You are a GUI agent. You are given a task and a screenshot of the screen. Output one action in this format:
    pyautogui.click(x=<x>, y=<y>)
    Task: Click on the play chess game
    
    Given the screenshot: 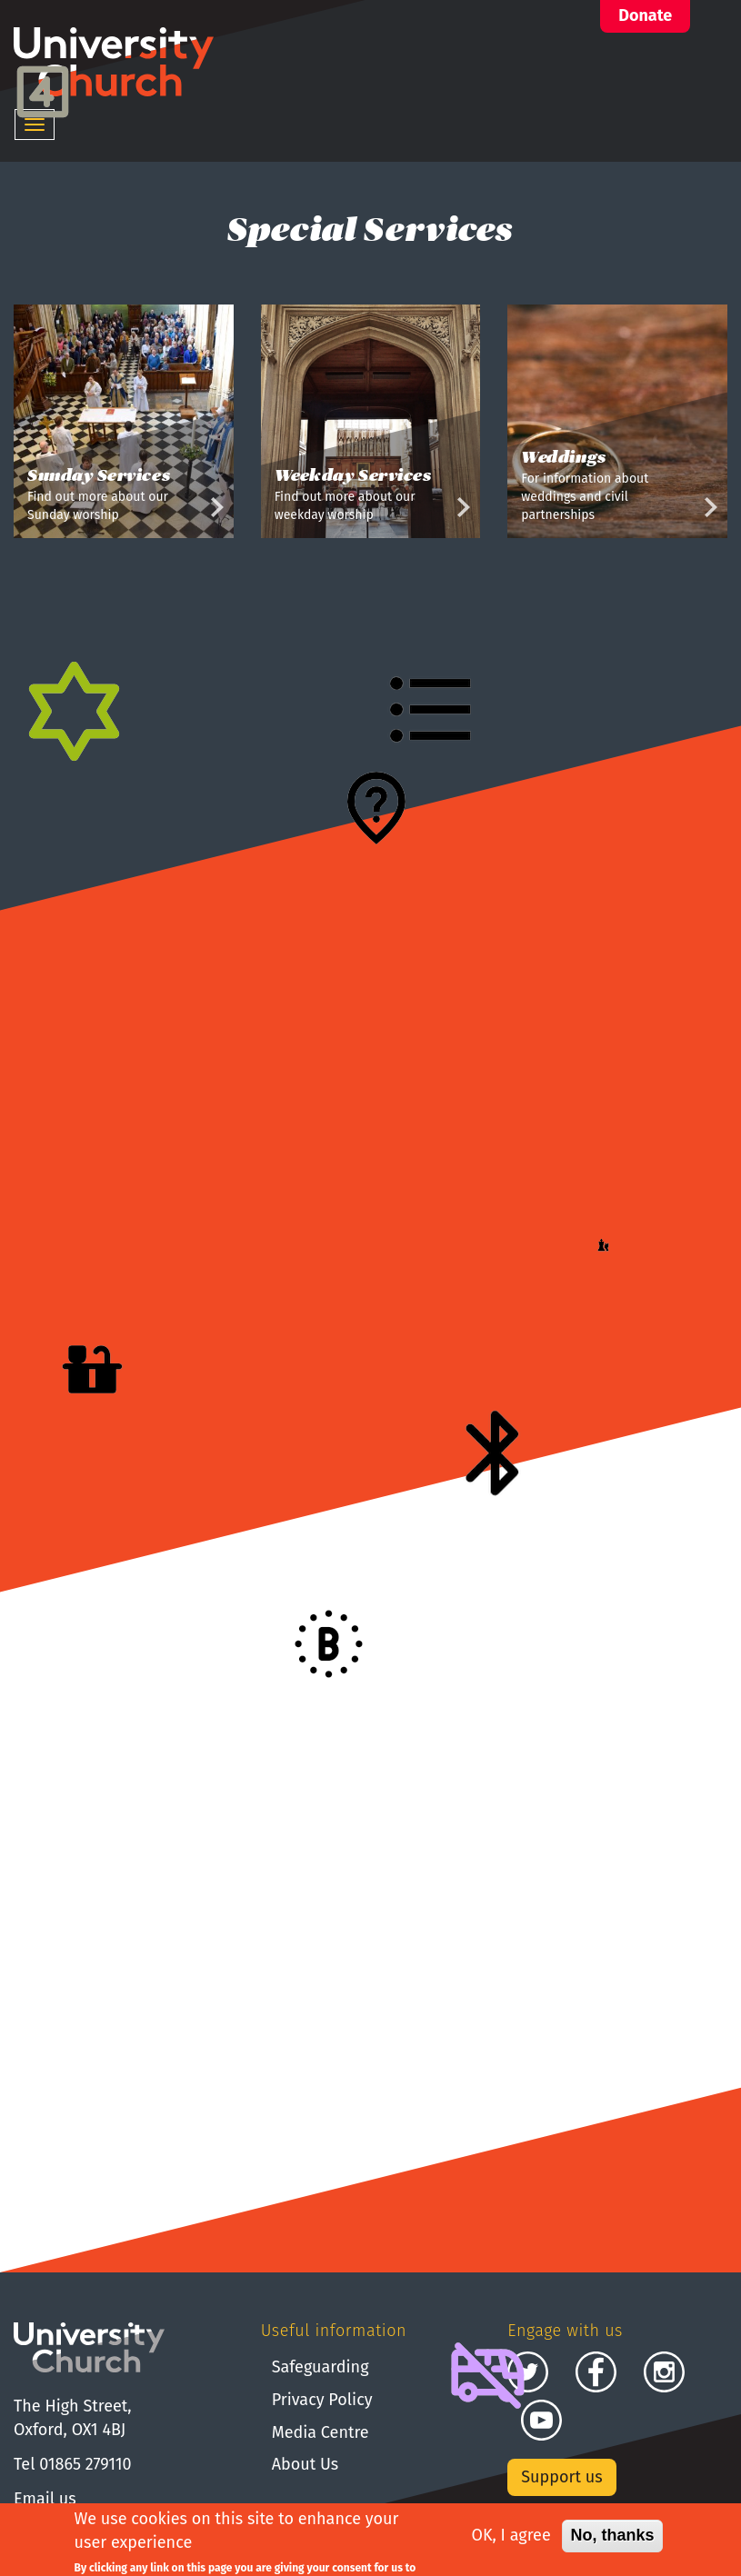 What is the action you would take?
    pyautogui.click(x=603, y=1245)
    